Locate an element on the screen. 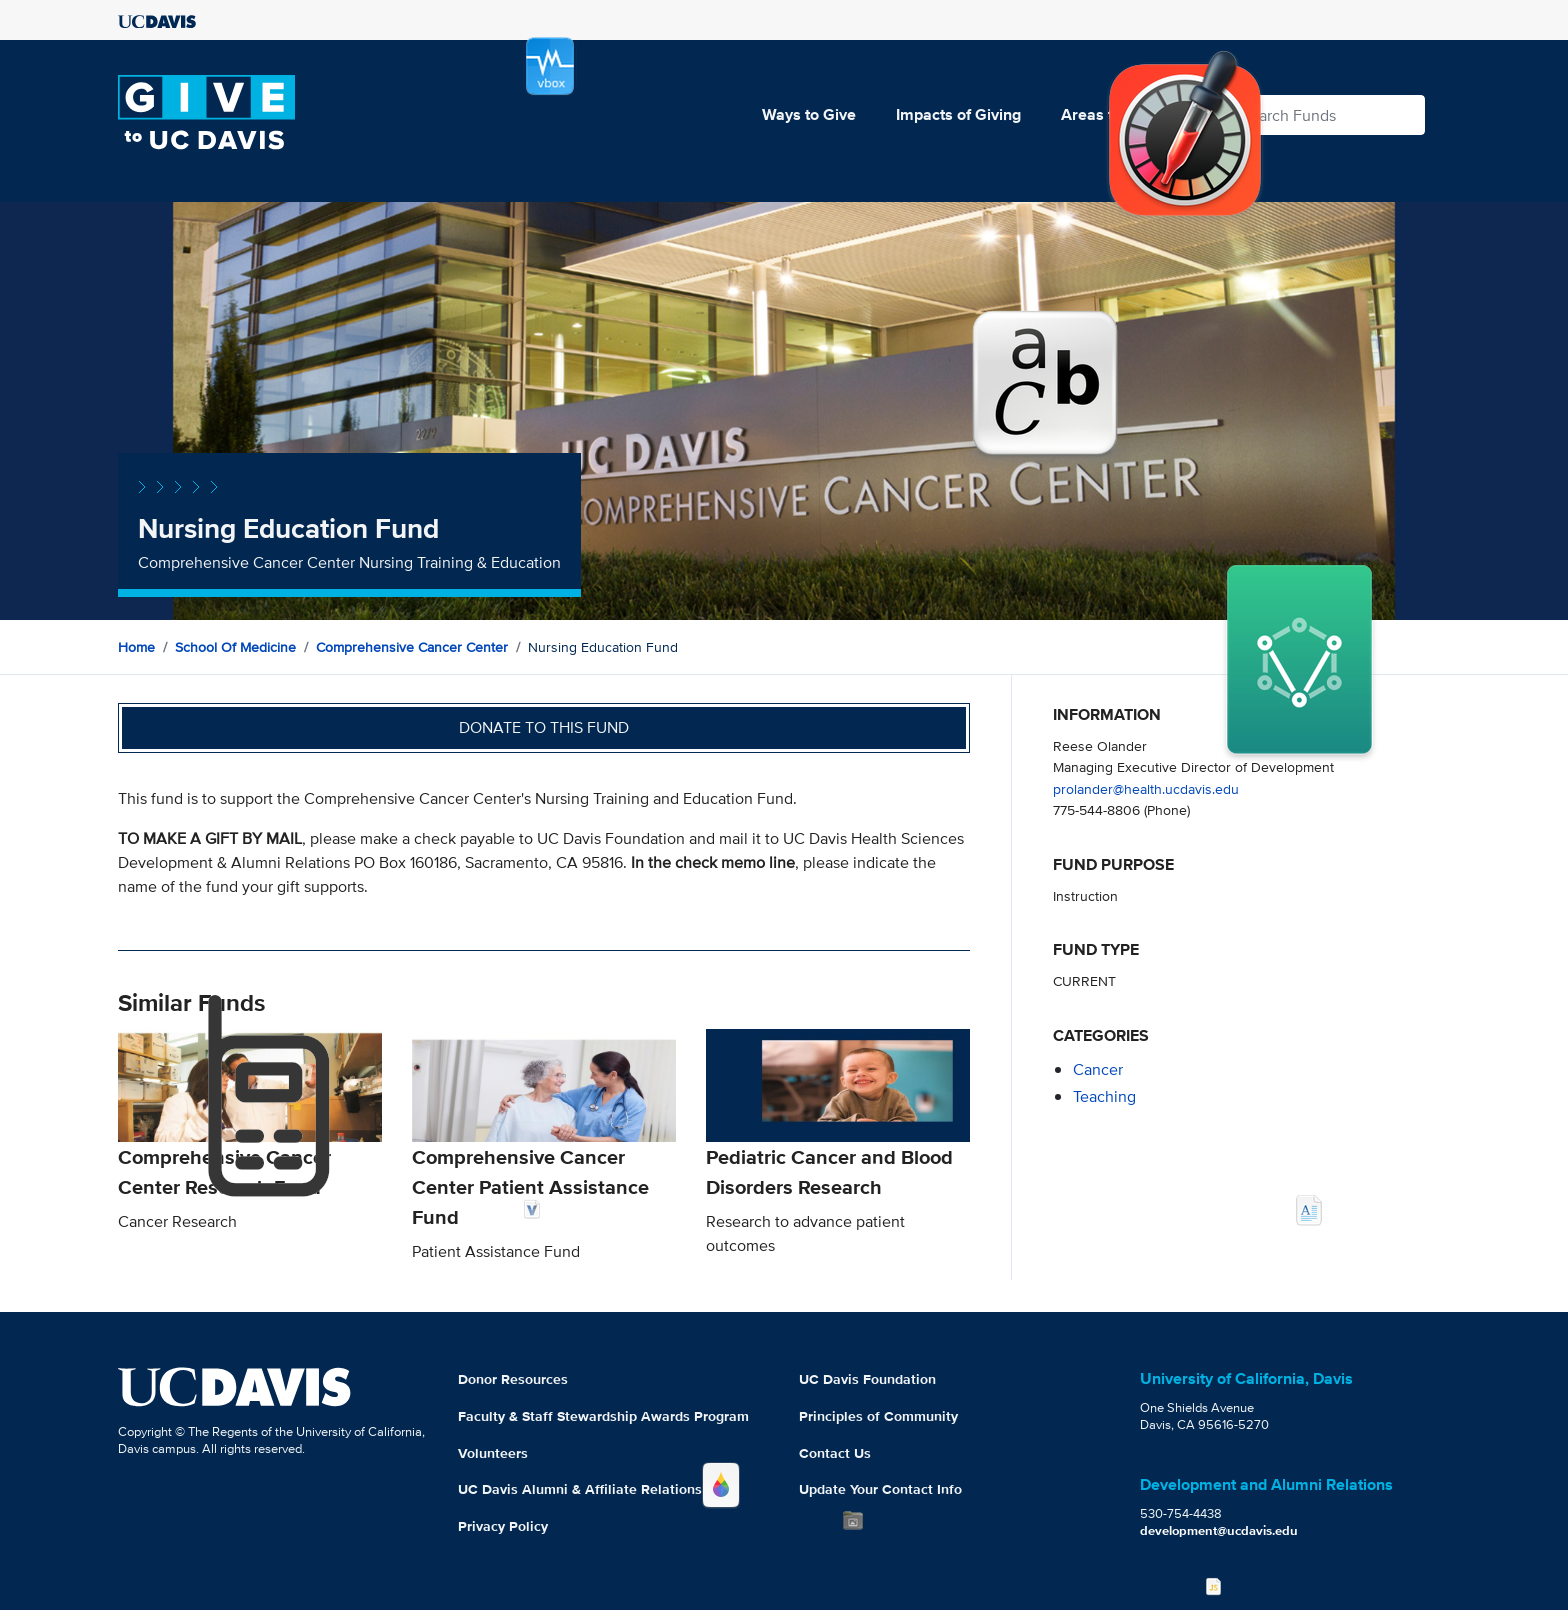 The height and width of the screenshot is (1610, 1568). open your pictures folder is located at coordinates (853, 1520).